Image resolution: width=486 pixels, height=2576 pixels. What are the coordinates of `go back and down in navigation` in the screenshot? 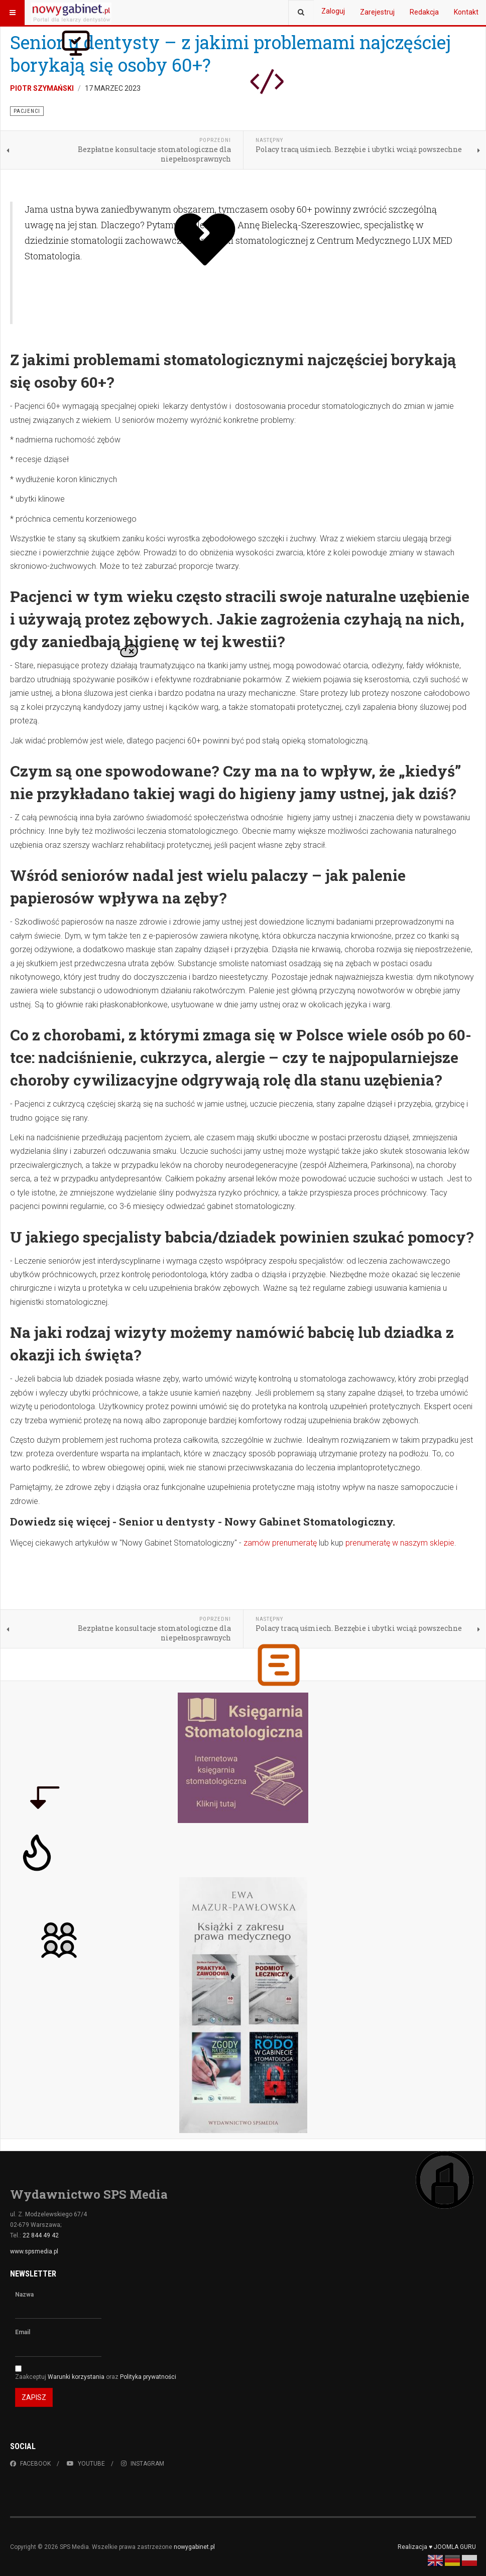 It's located at (44, 1795).